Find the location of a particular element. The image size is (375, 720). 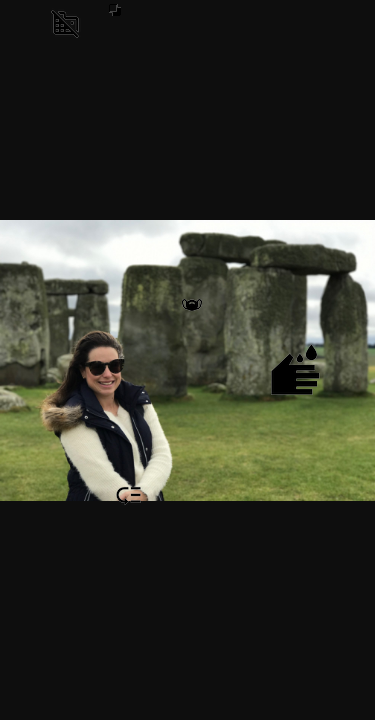

indicates a website or domain is unavailable is located at coordinates (66, 23).